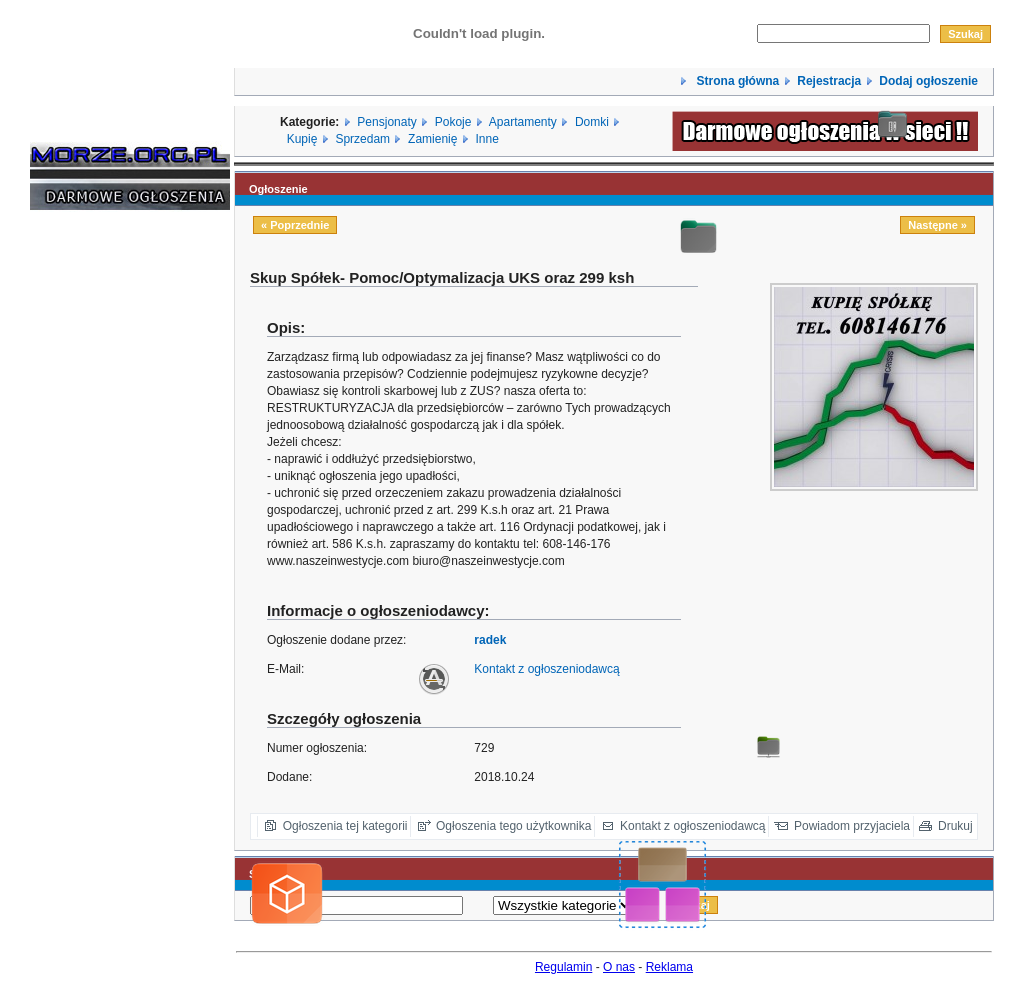 The image size is (1024, 986). Describe the element at coordinates (662, 884) in the screenshot. I see `select all items in the current view` at that location.